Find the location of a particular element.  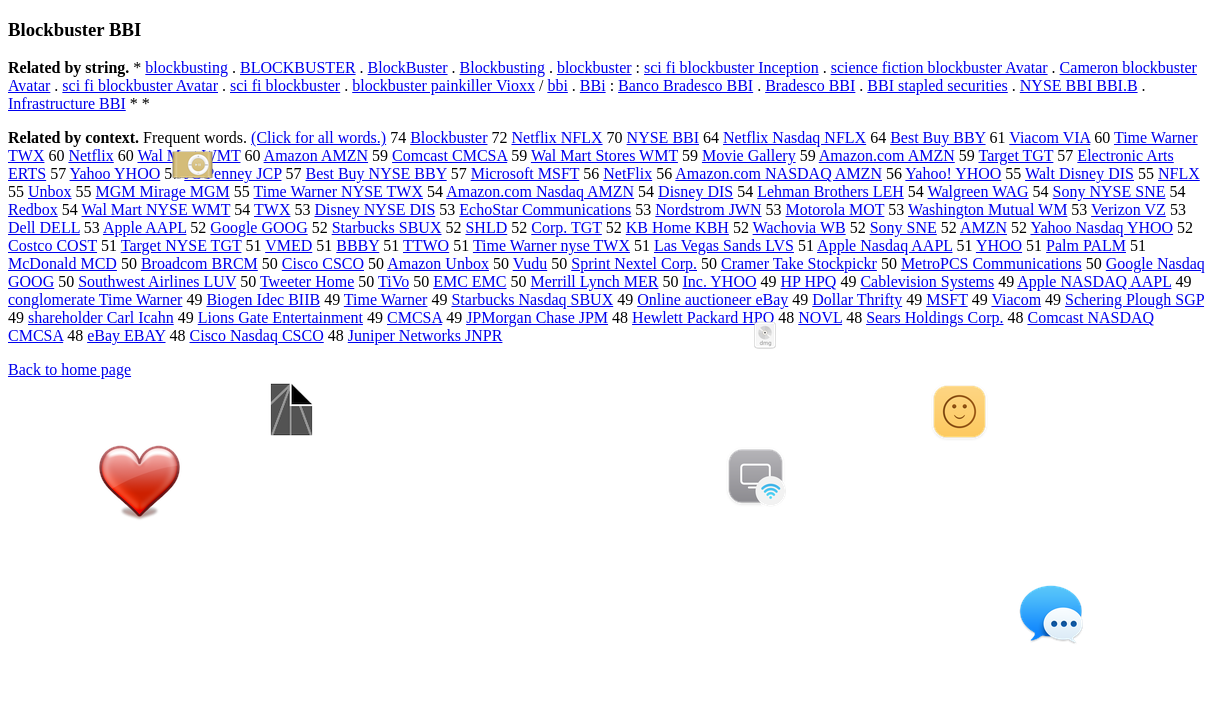

customize emoji and emoticon preferences is located at coordinates (959, 412).